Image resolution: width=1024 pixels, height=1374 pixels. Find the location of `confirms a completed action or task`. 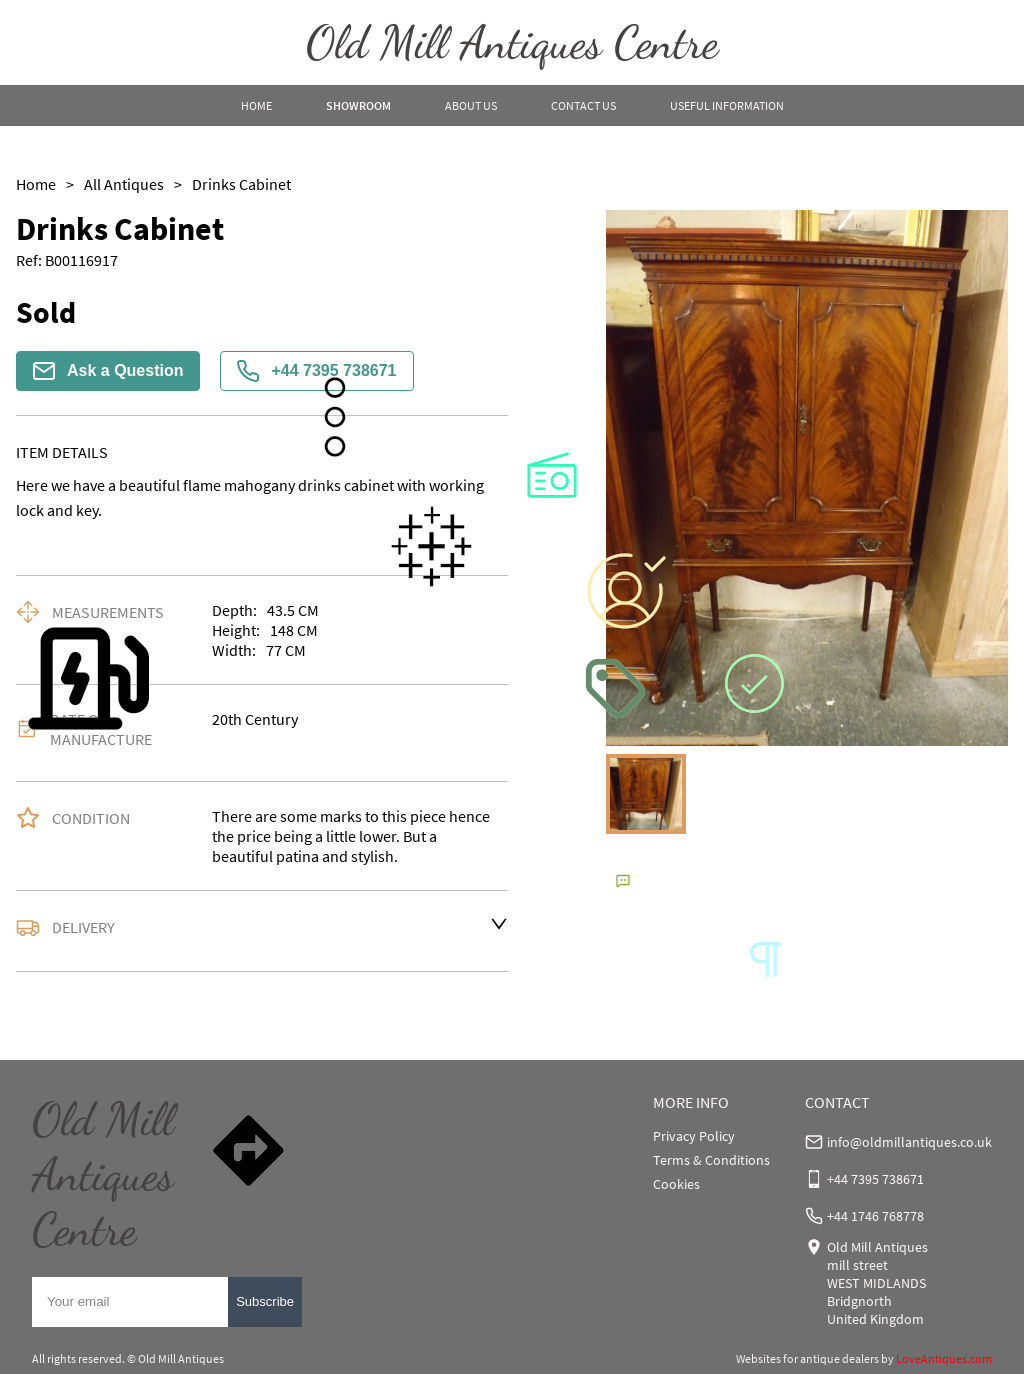

confirms a completed action or task is located at coordinates (754, 683).